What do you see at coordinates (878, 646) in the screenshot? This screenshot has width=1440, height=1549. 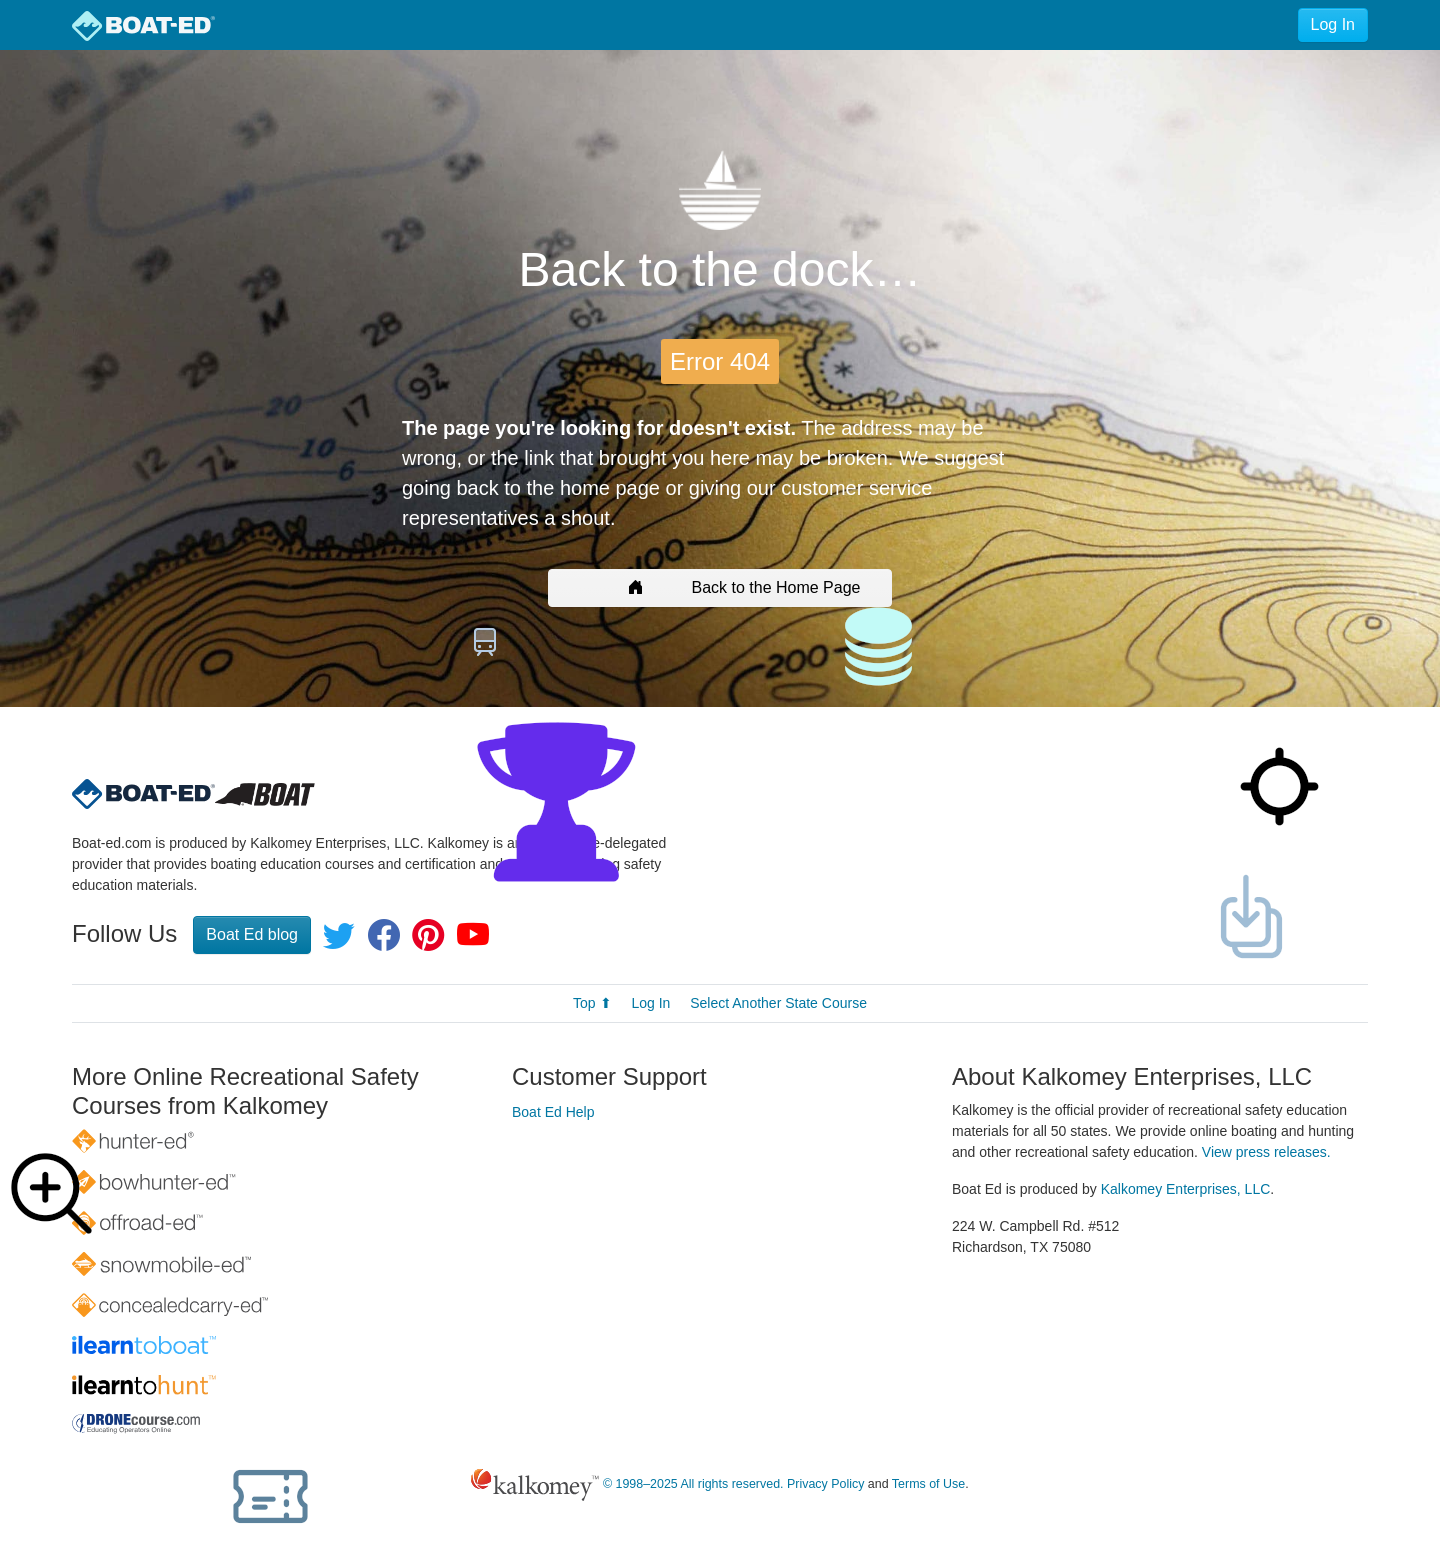 I see `view database or data storage` at bounding box center [878, 646].